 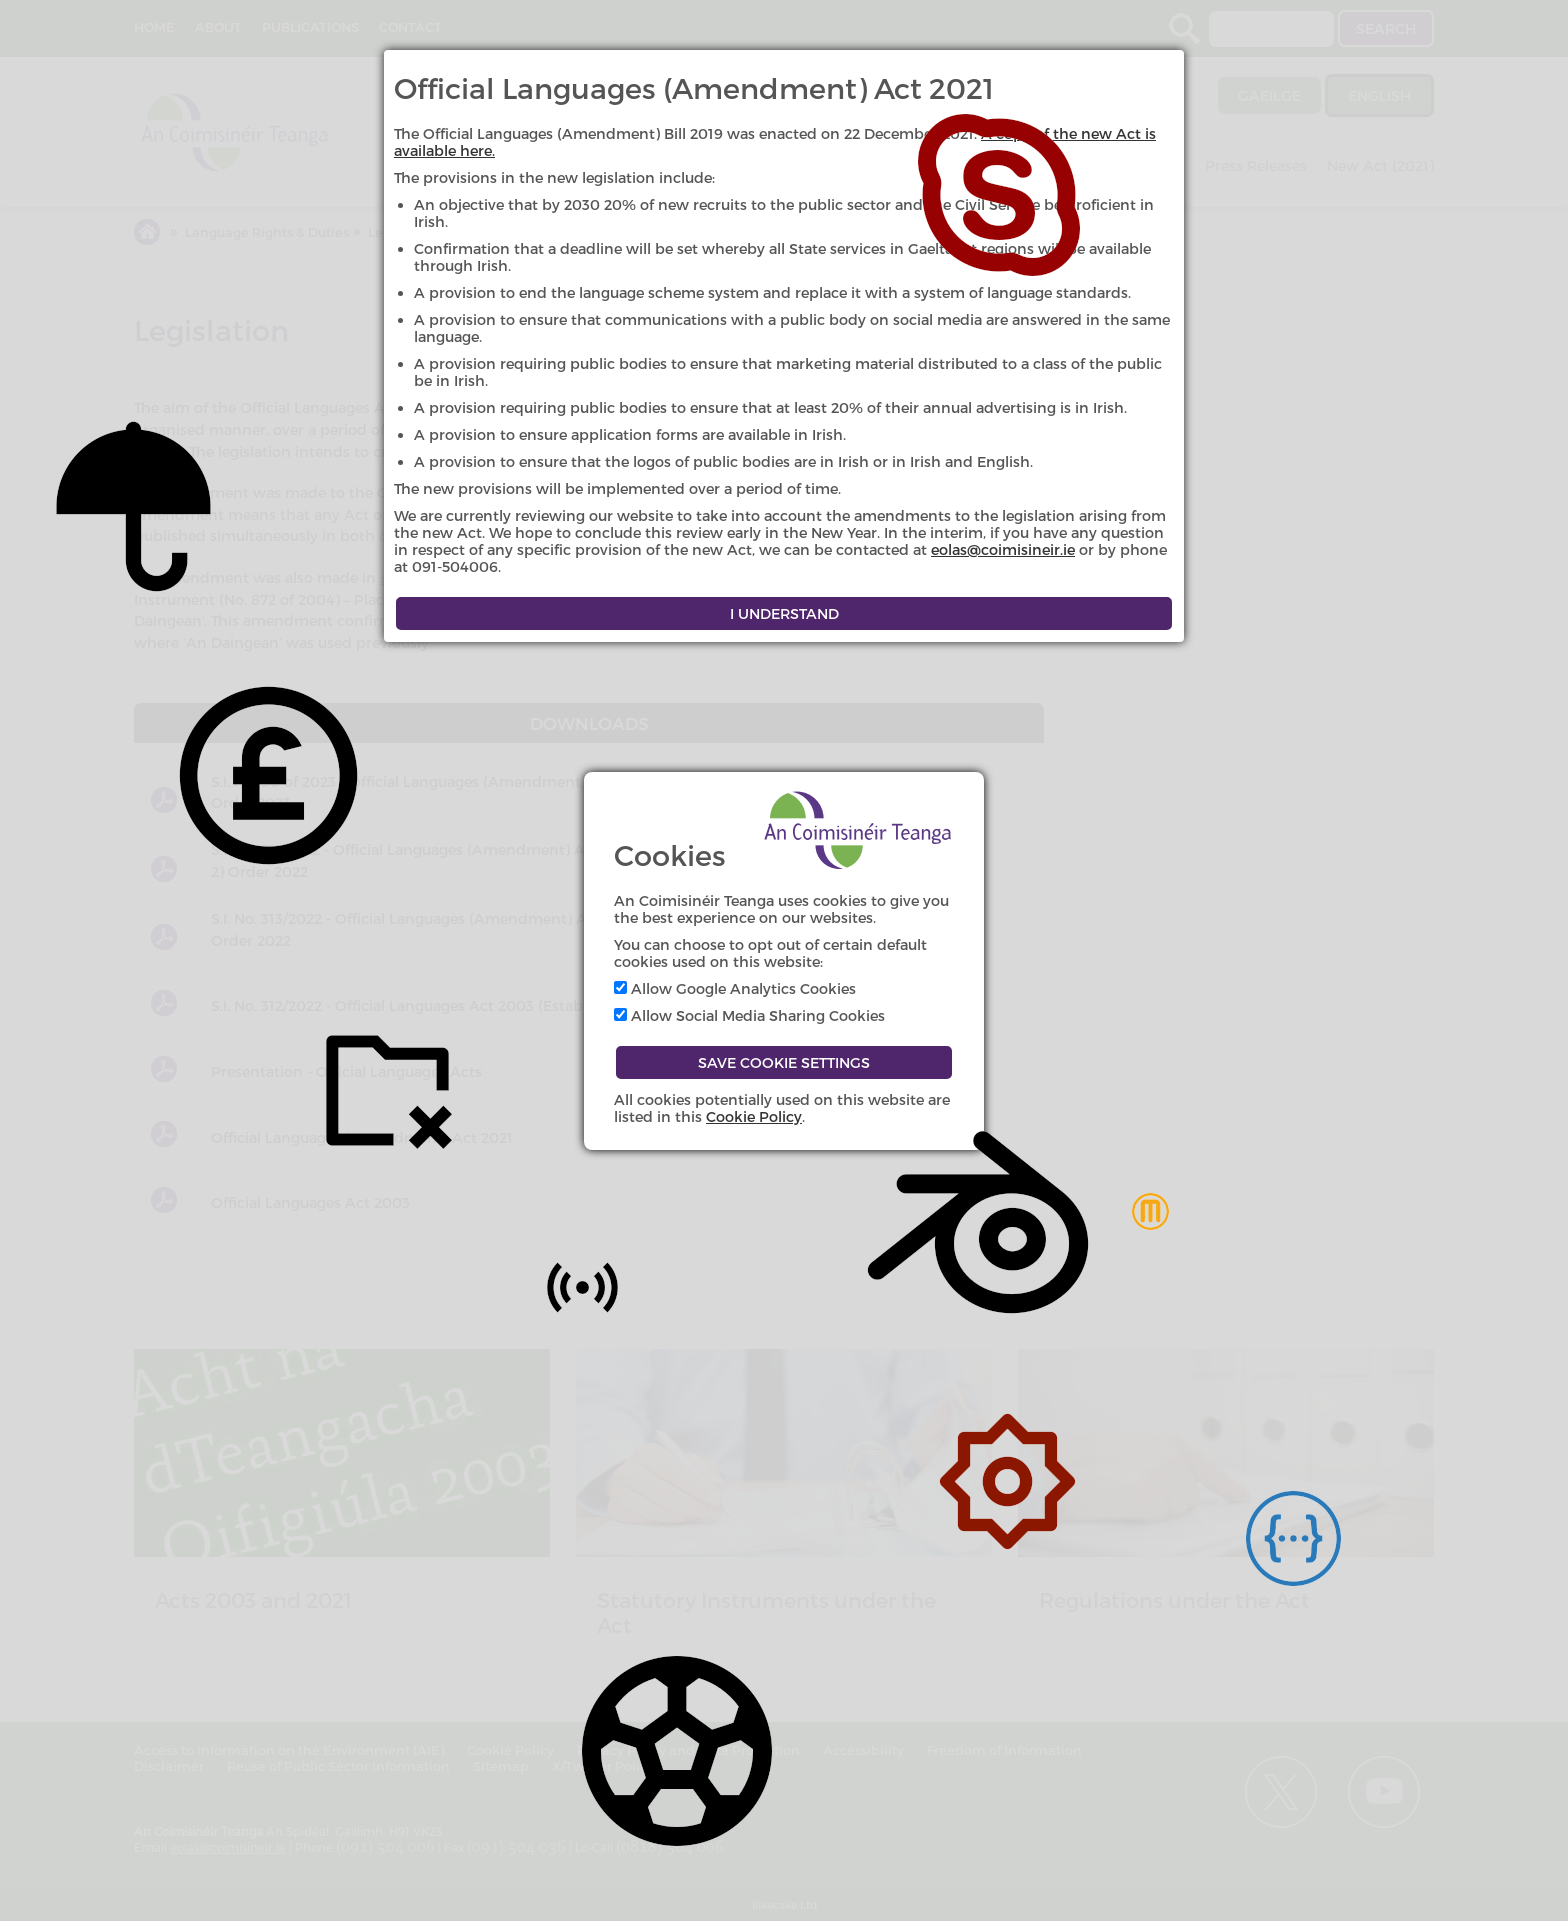 I want to click on close or collapse a folder, so click(x=387, y=1090).